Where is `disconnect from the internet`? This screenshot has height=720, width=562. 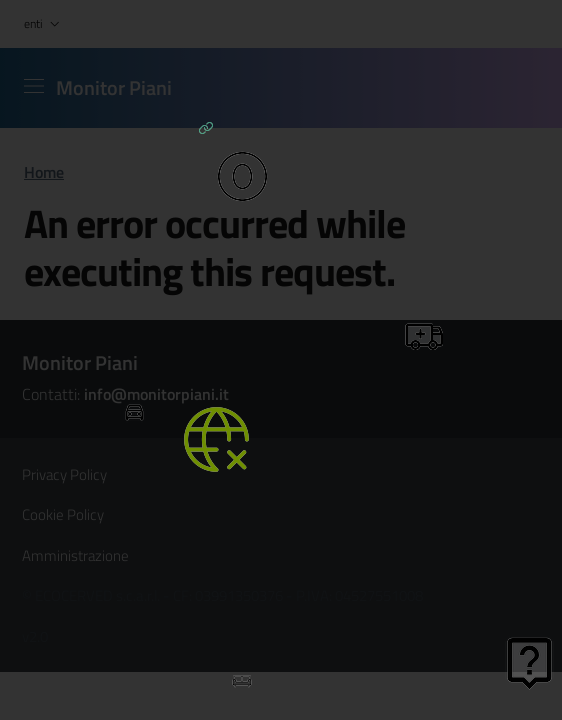
disconnect from the internet is located at coordinates (216, 439).